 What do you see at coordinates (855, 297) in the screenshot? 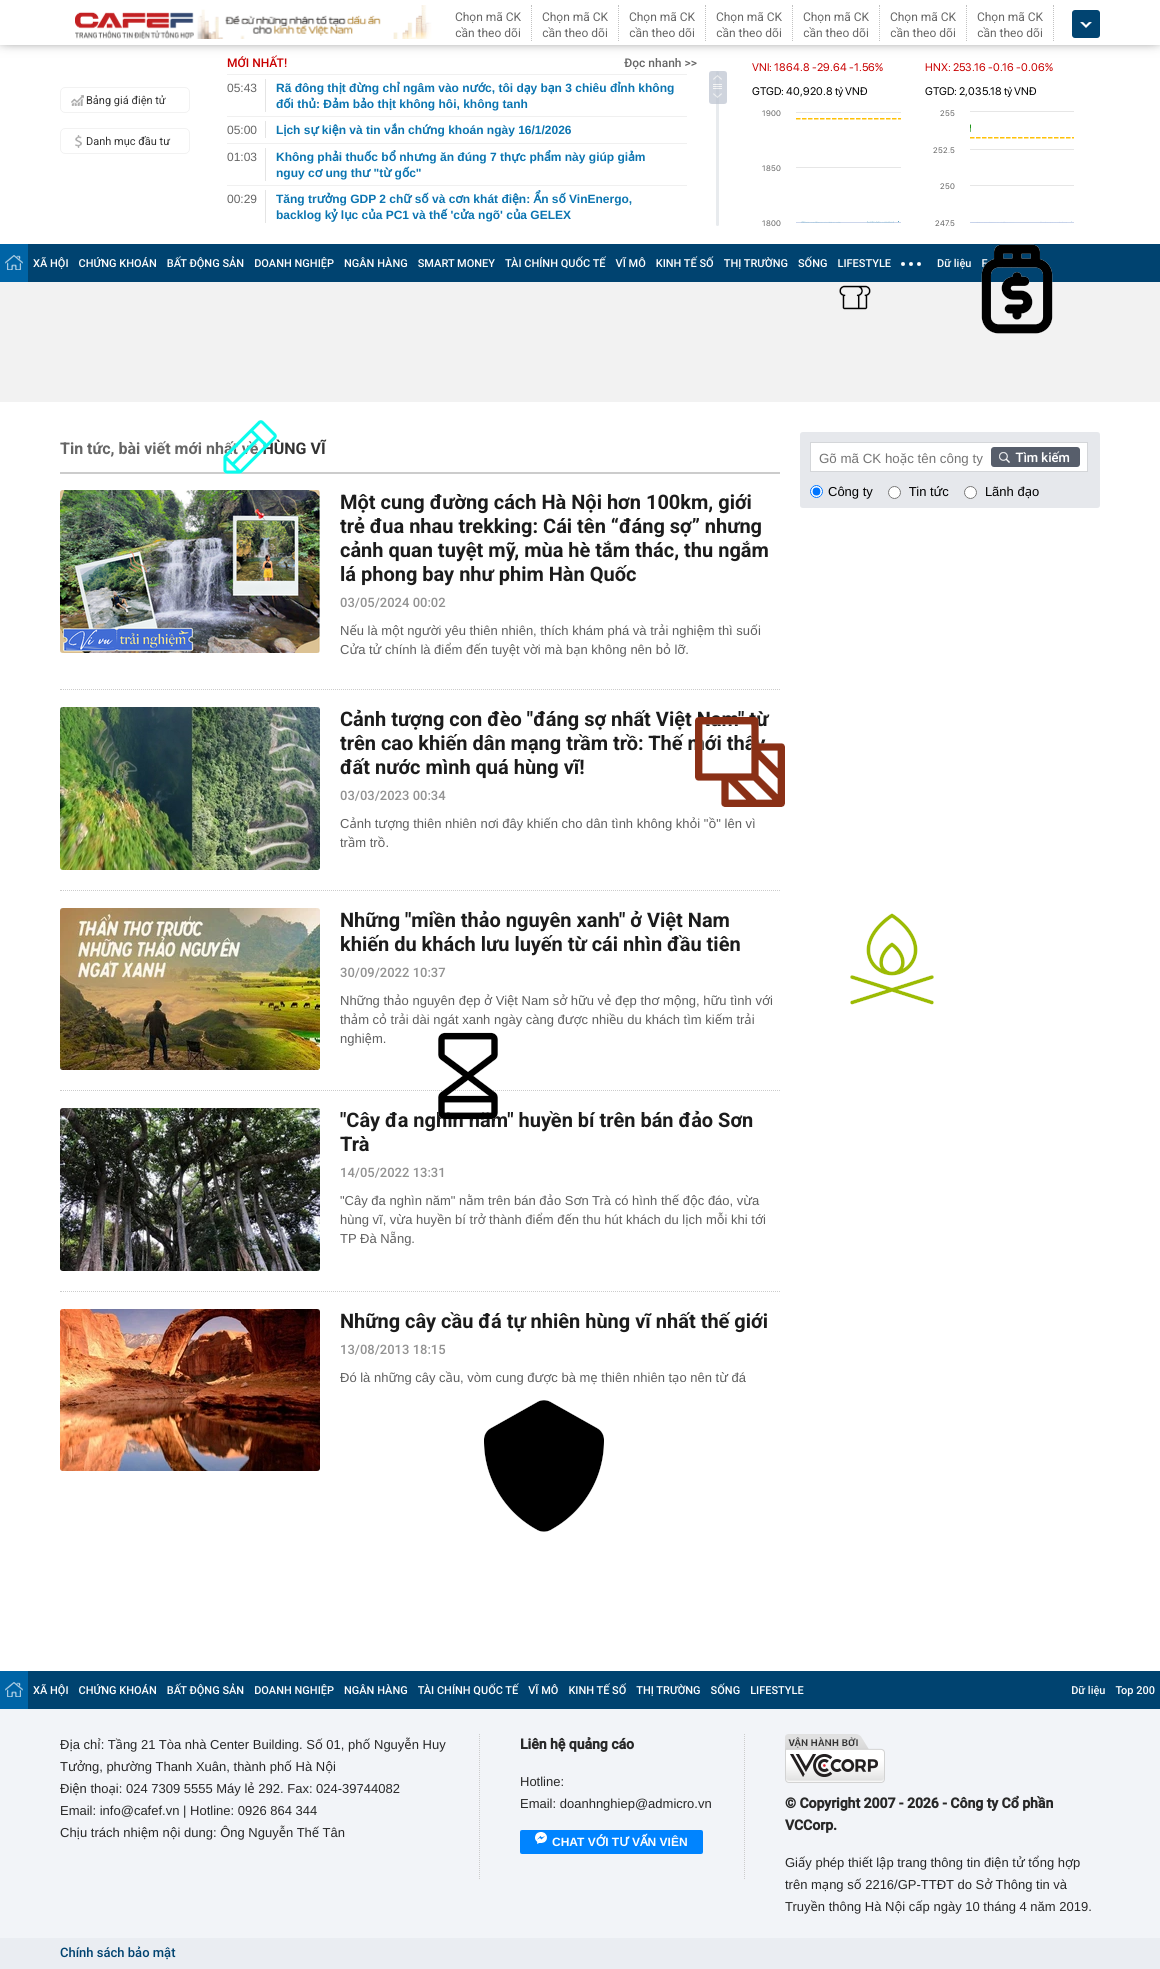
I see `browse bakery or bread products` at bounding box center [855, 297].